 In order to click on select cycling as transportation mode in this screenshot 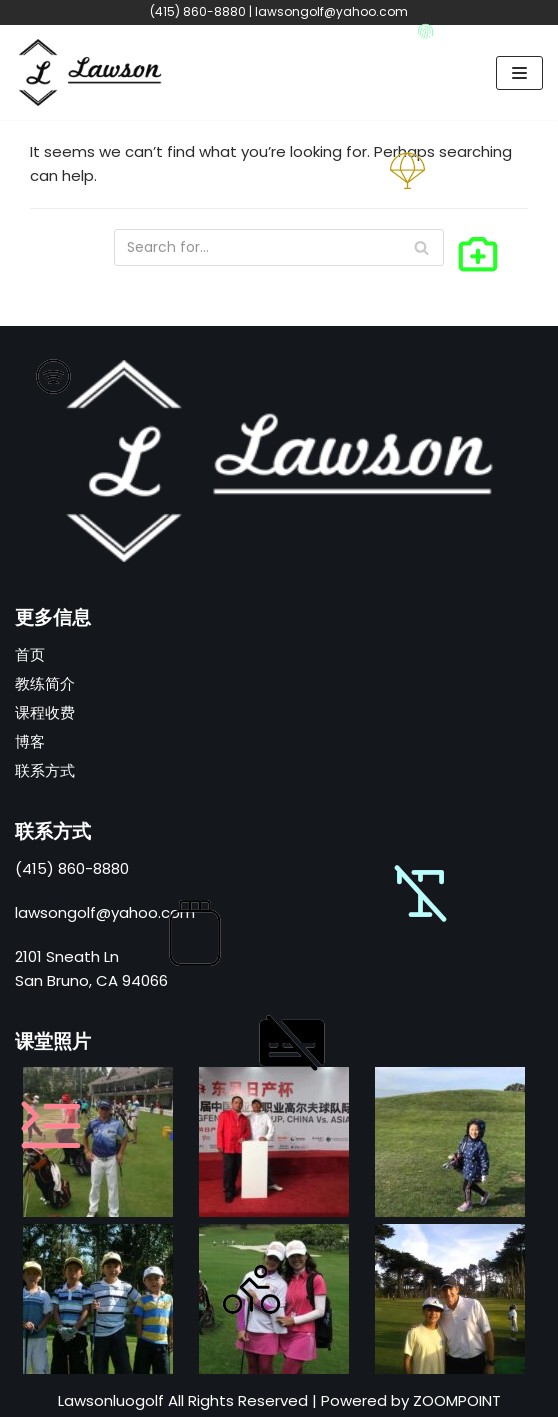, I will do `click(251, 1291)`.